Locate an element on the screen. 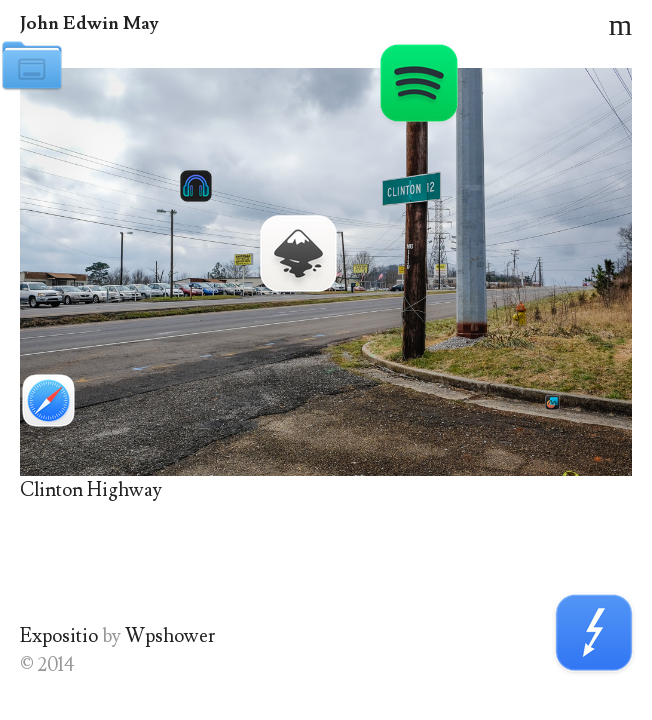  open freeform app for brainstorming and sketching is located at coordinates (552, 402).